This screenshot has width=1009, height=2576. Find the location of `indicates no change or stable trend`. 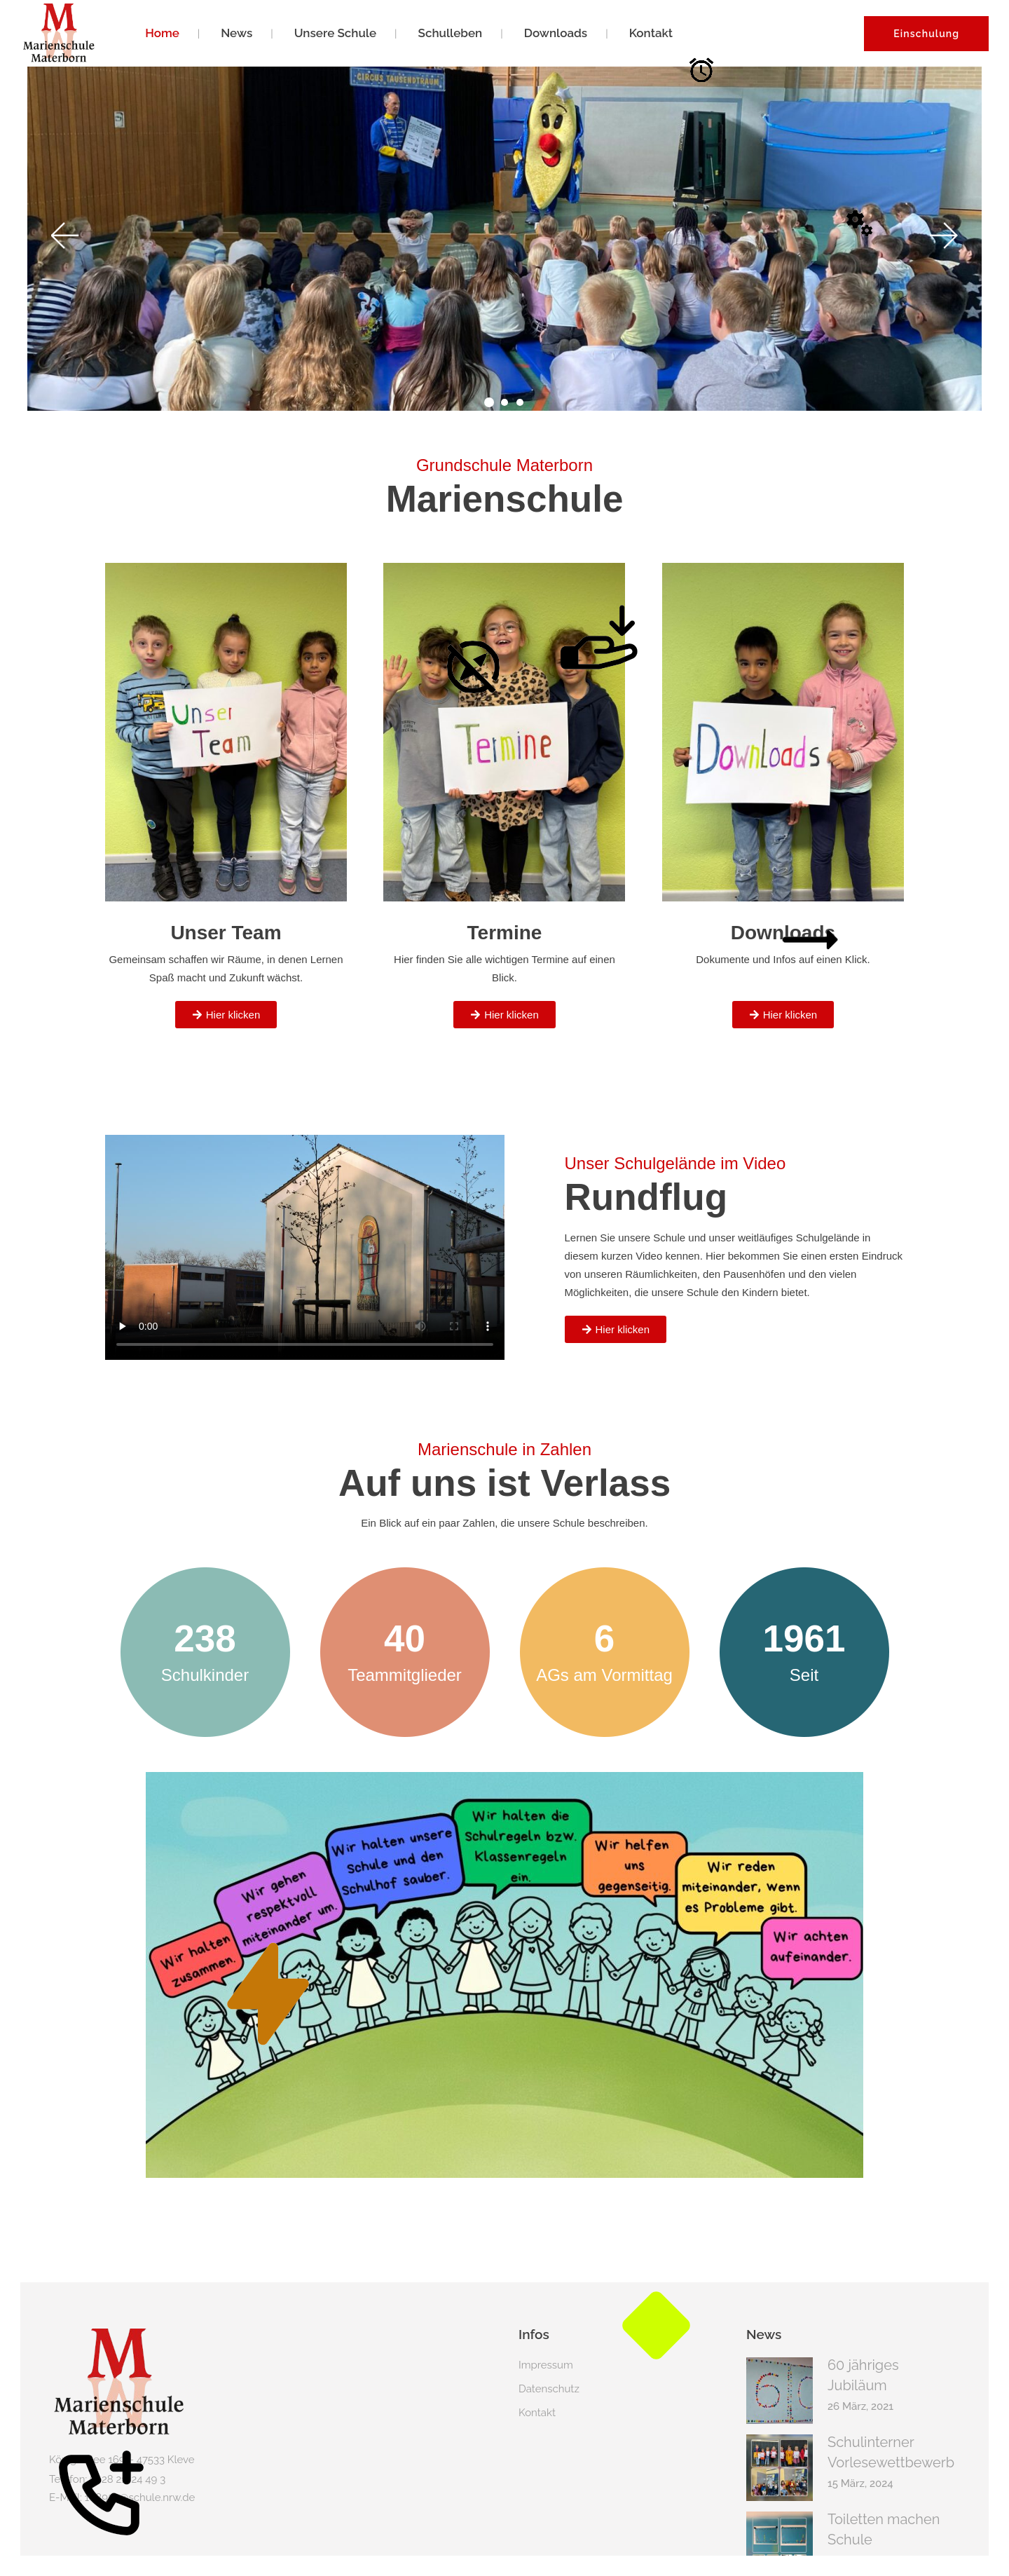

indicates no change or stable trend is located at coordinates (809, 939).